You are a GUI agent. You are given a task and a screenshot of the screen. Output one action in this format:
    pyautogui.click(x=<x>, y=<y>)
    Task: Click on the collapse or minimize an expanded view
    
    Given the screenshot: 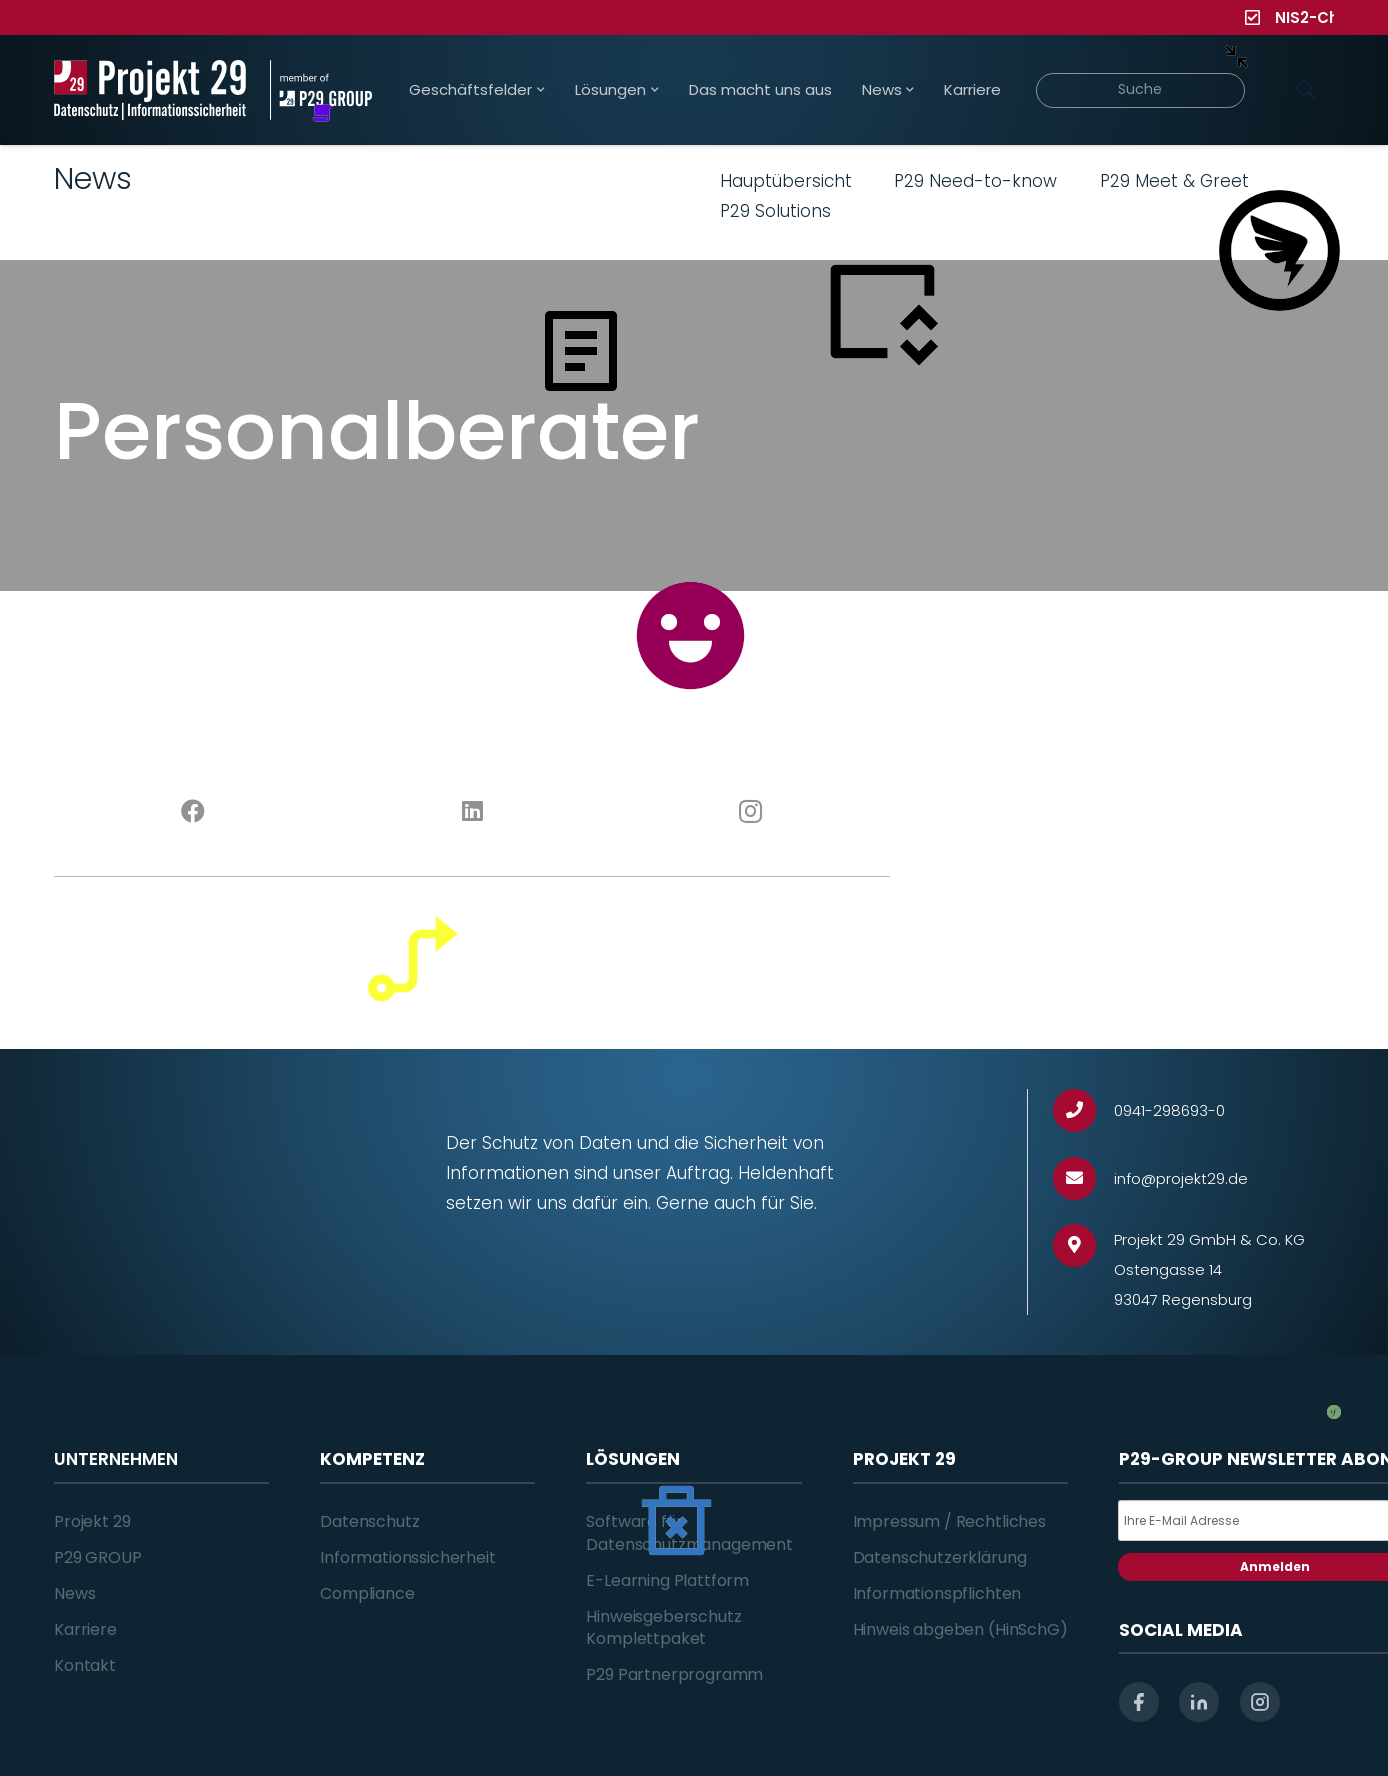 What is the action you would take?
    pyautogui.click(x=1236, y=56)
    